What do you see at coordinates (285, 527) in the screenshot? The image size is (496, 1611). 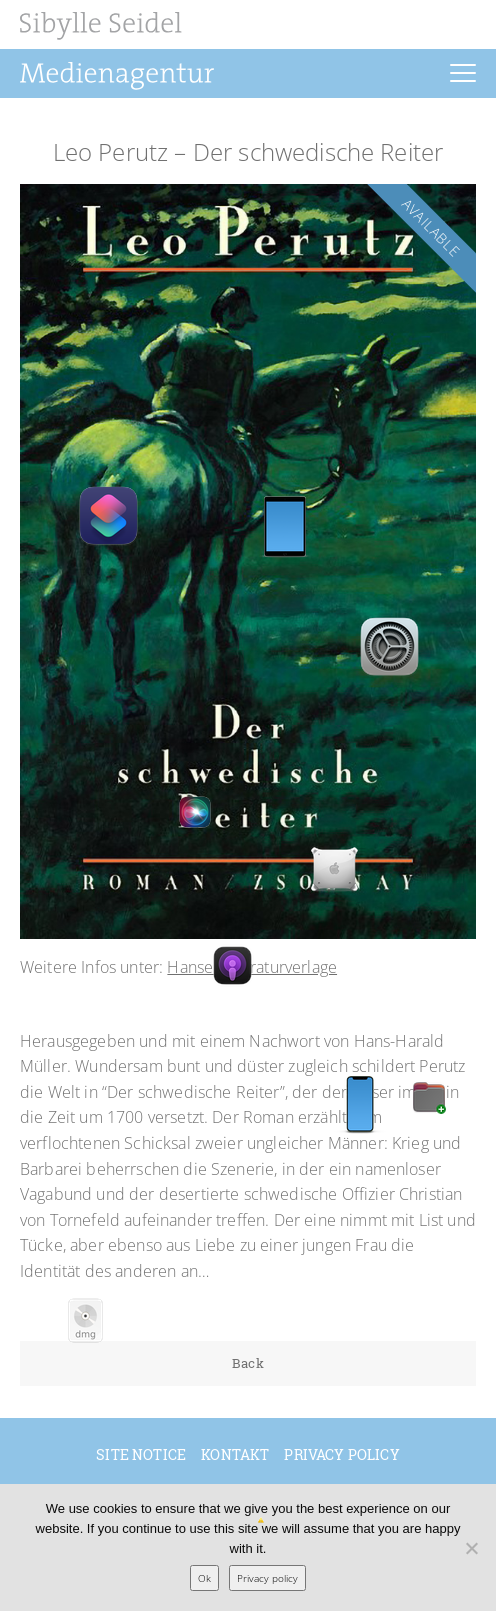 I see `iPad device with cellular connectivity` at bounding box center [285, 527].